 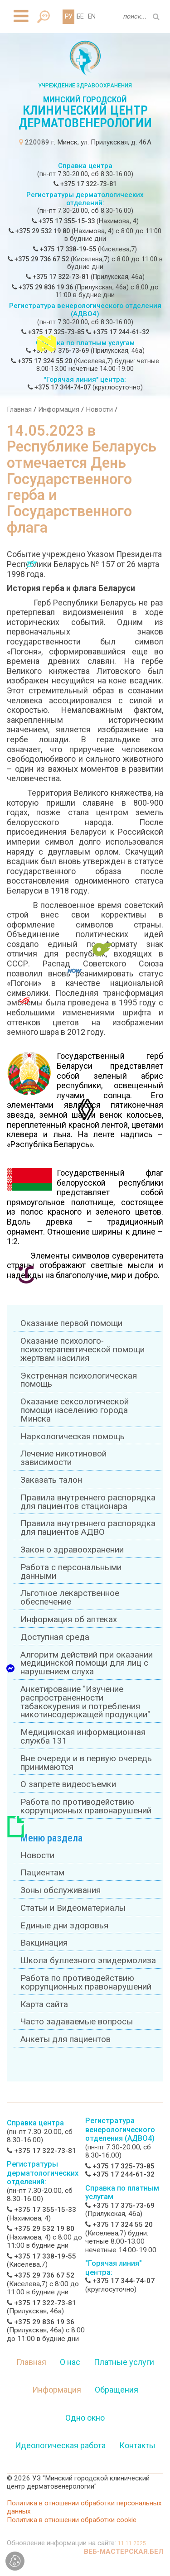 I want to click on open the OnlyFans app, so click(x=102, y=949).